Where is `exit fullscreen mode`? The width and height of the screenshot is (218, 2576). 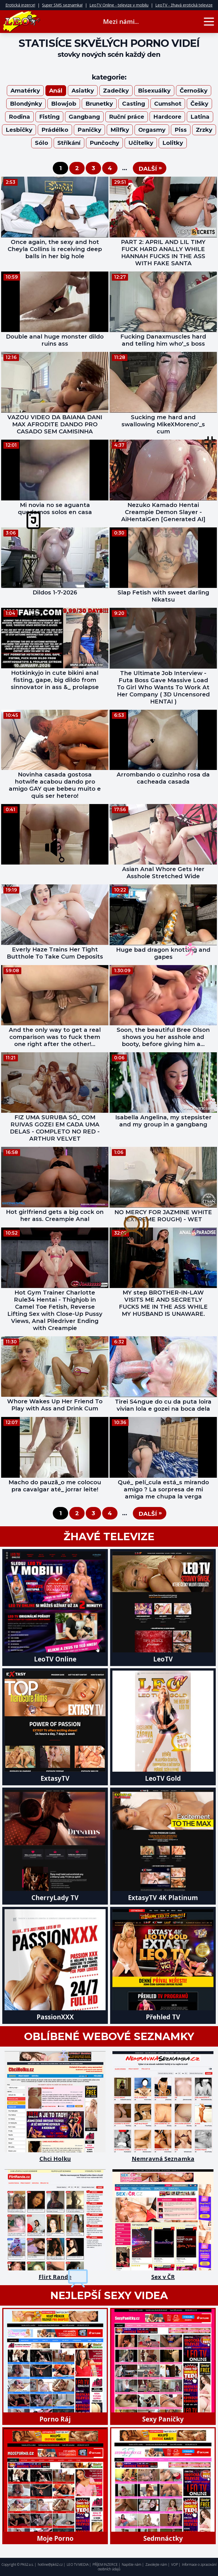
exit fullscreen mode is located at coordinates (210, 442).